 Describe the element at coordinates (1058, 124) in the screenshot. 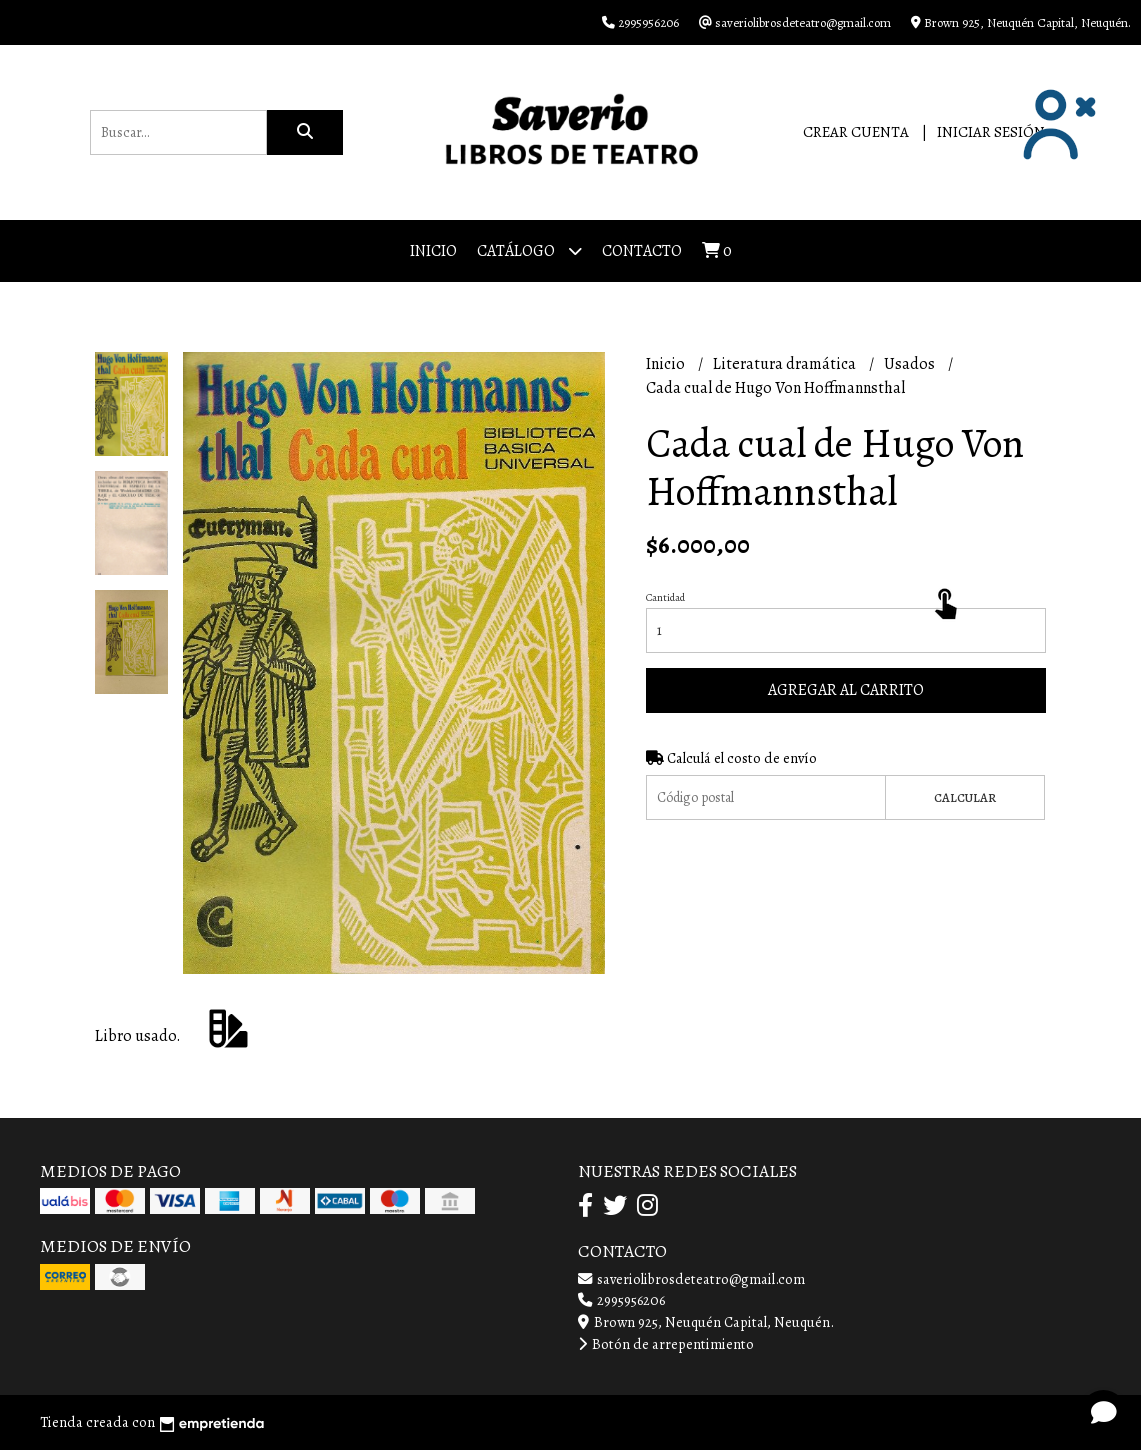

I see `remove a contact or user` at that location.